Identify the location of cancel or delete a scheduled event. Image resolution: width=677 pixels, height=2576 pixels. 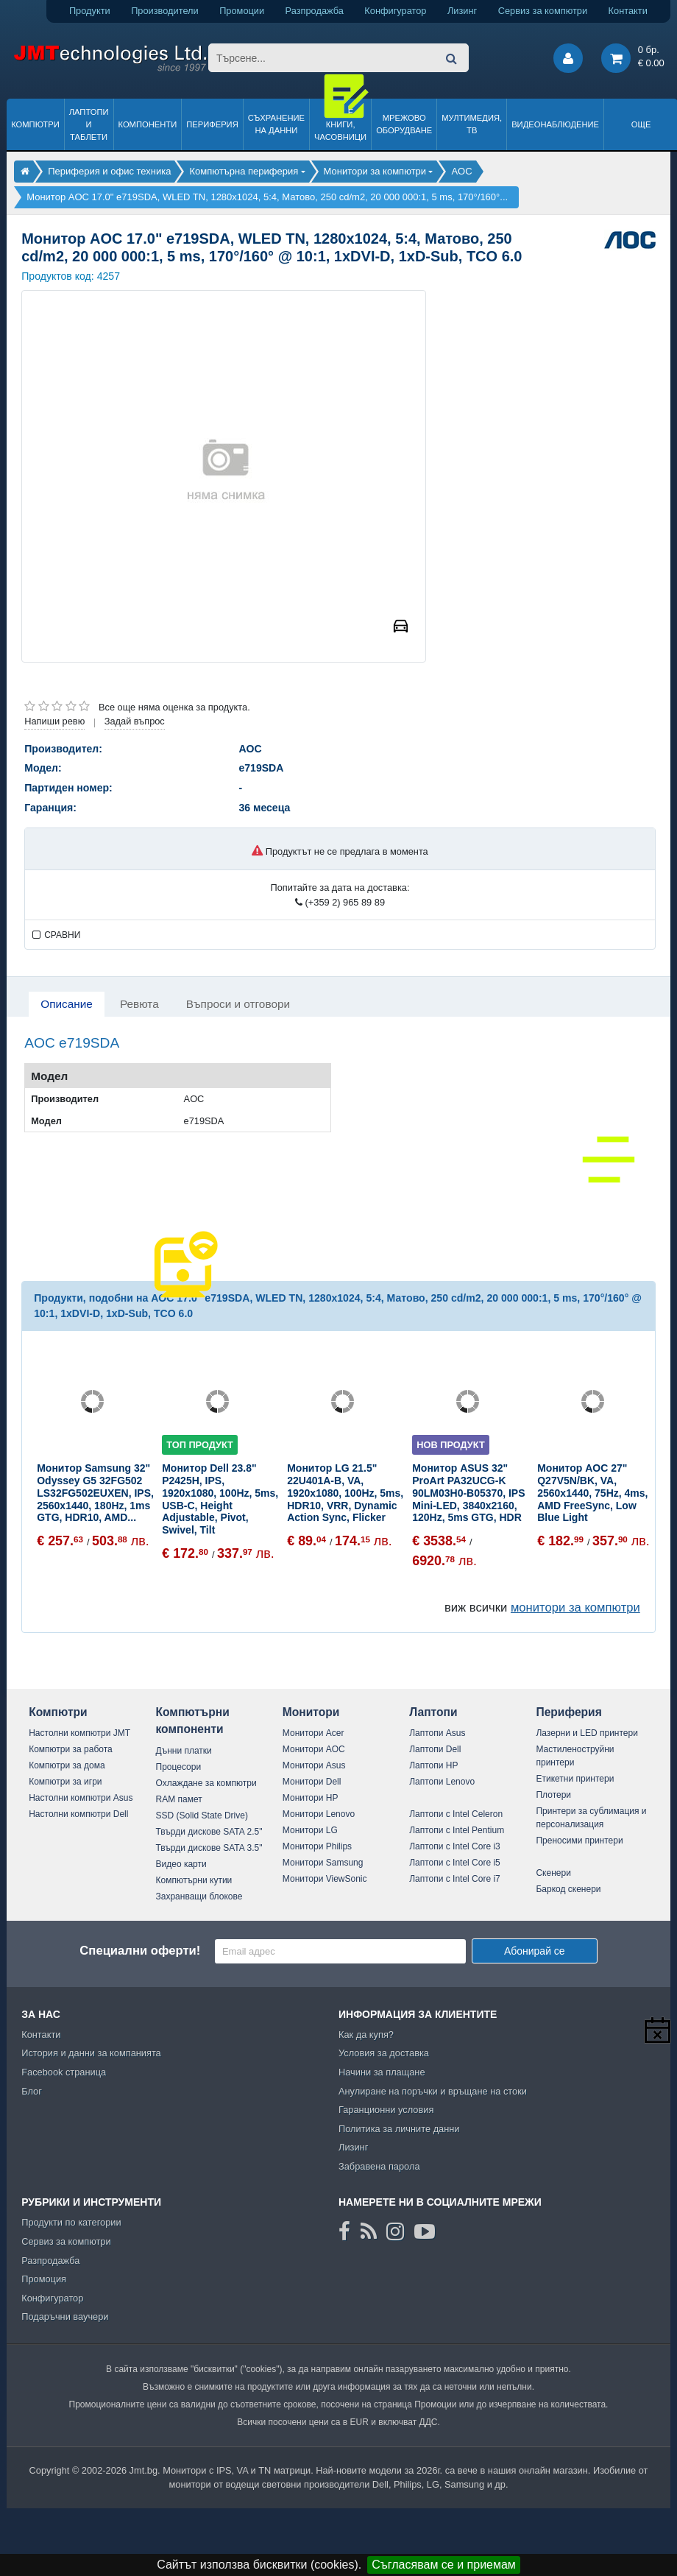
(657, 2031).